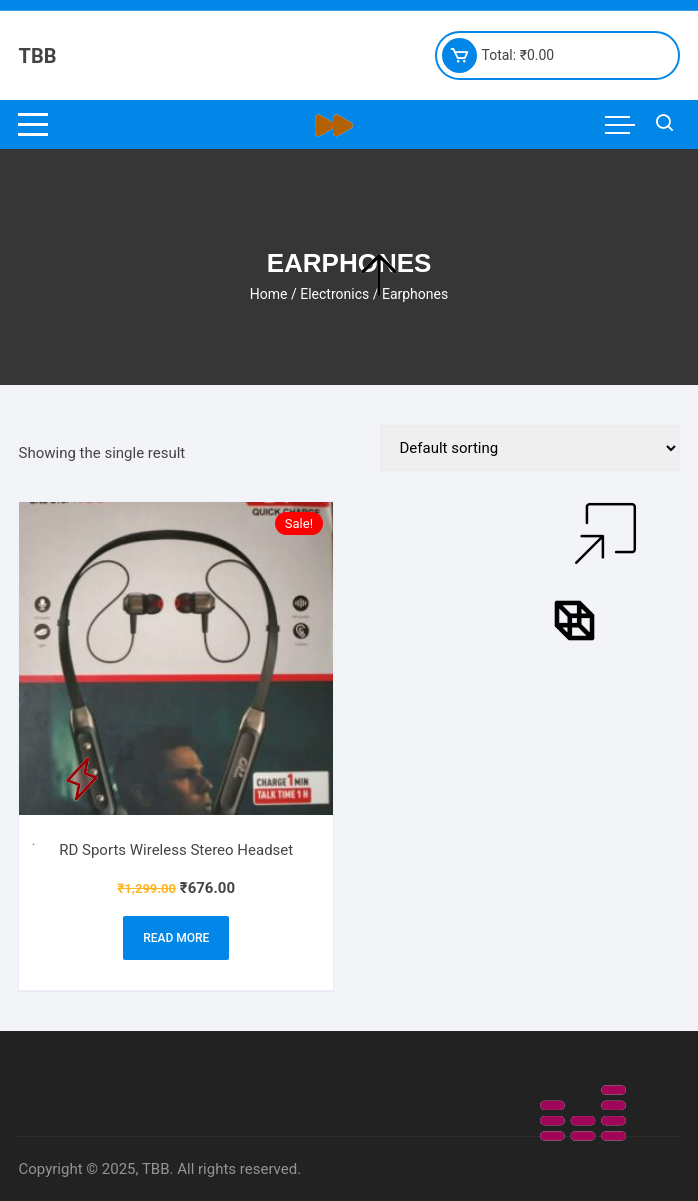 Image resolution: width=698 pixels, height=1201 pixels. What do you see at coordinates (605, 533) in the screenshot?
I see `import or bring content into the current view` at bounding box center [605, 533].